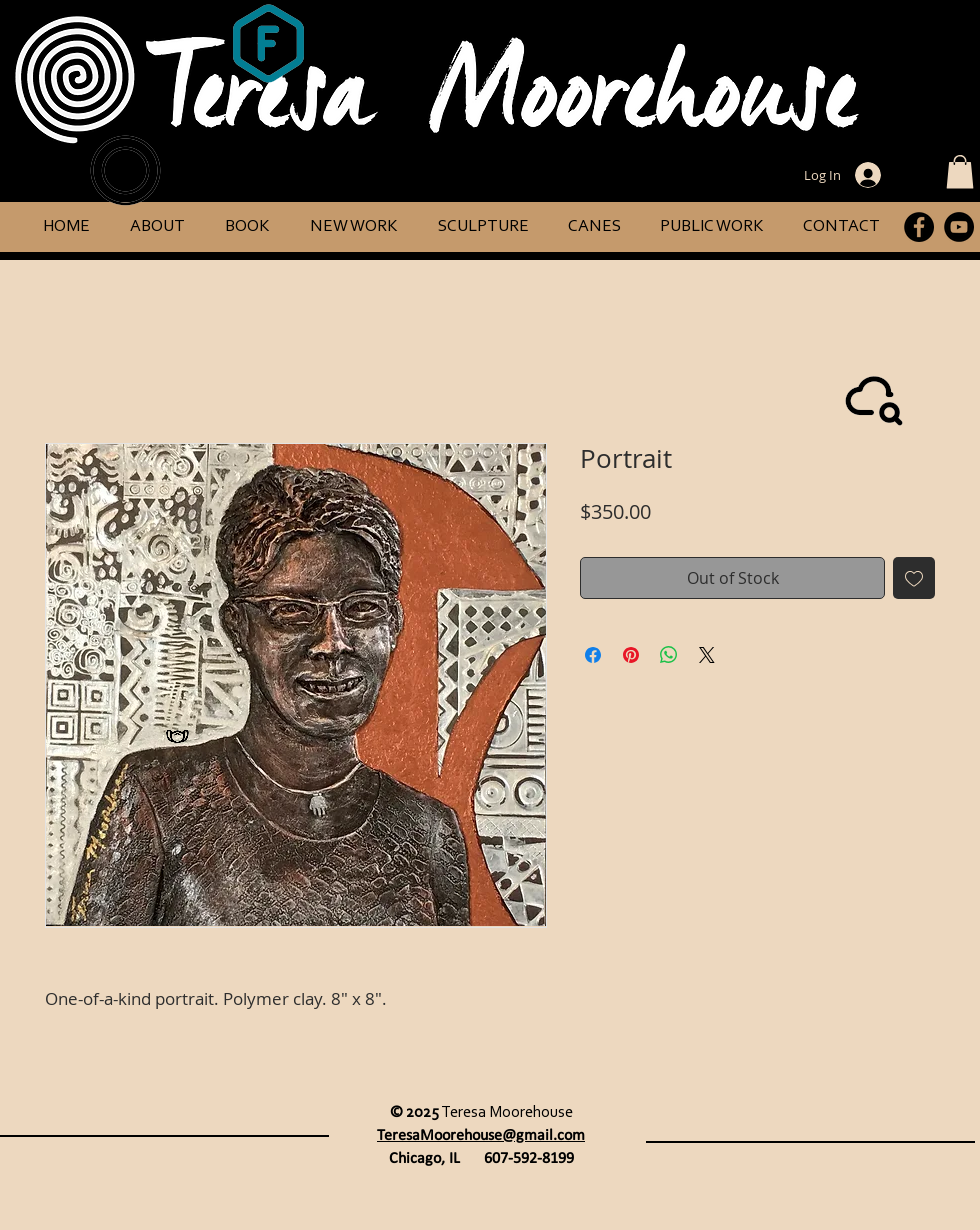 The image size is (980, 1230). Describe the element at coordinates (874, 397) in the screenshot. I see `search files in cloud storage` at that location.